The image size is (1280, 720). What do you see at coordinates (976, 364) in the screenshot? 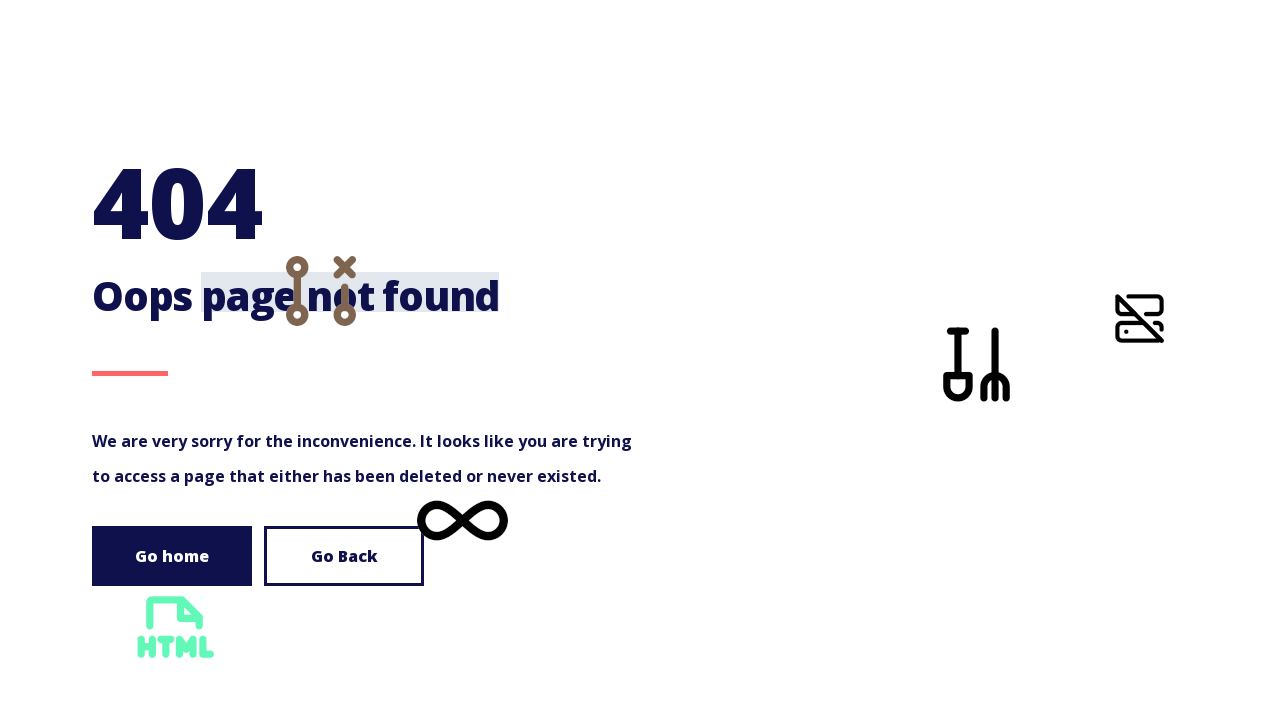
I see `access gardening or landscaping tools` at bounding box center [976, 364].